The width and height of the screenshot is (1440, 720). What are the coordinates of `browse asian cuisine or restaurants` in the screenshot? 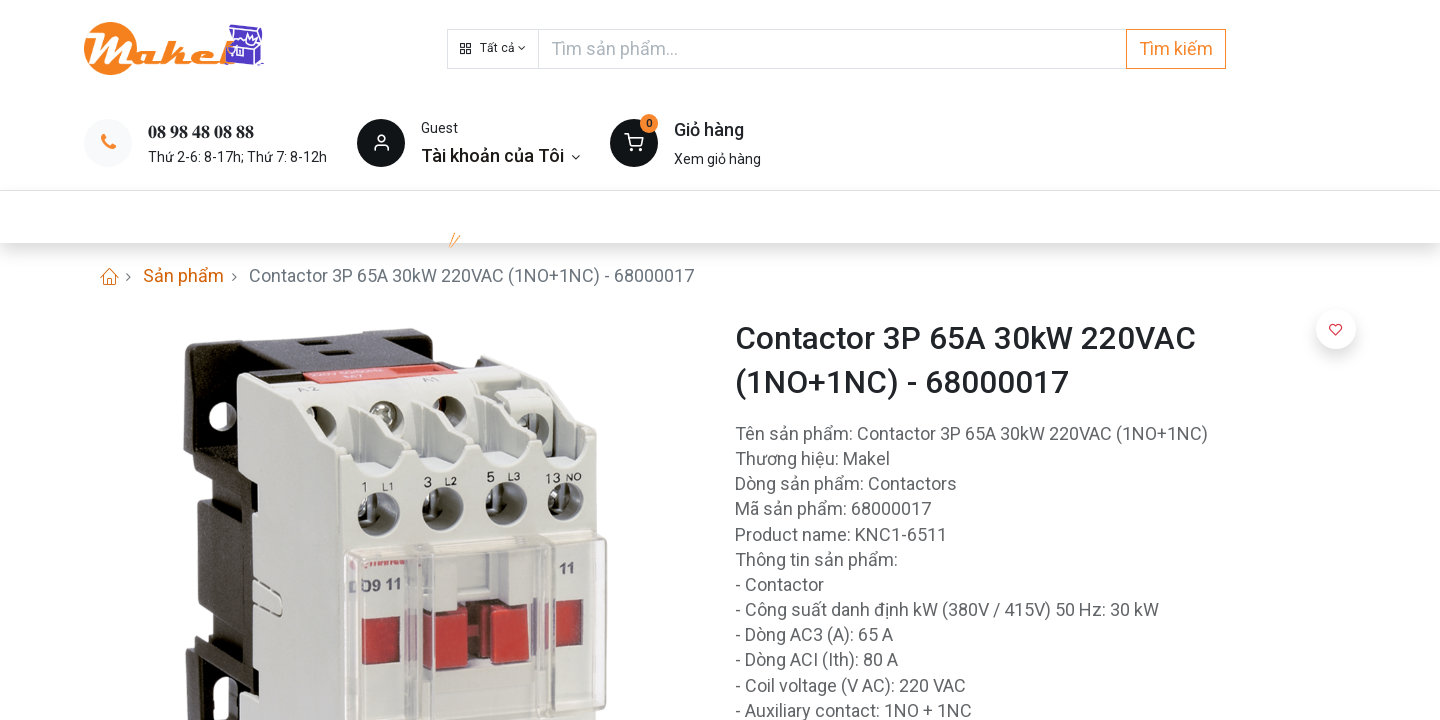 It's located at (454, 240).